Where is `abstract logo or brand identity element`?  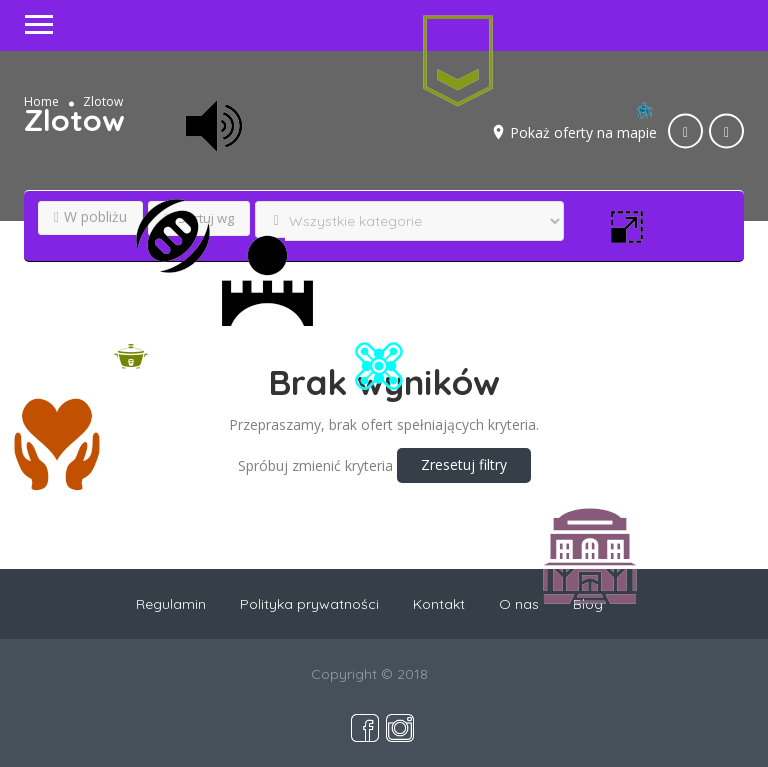 abstract logo or brand identity element is located at coordinates (173, 236).